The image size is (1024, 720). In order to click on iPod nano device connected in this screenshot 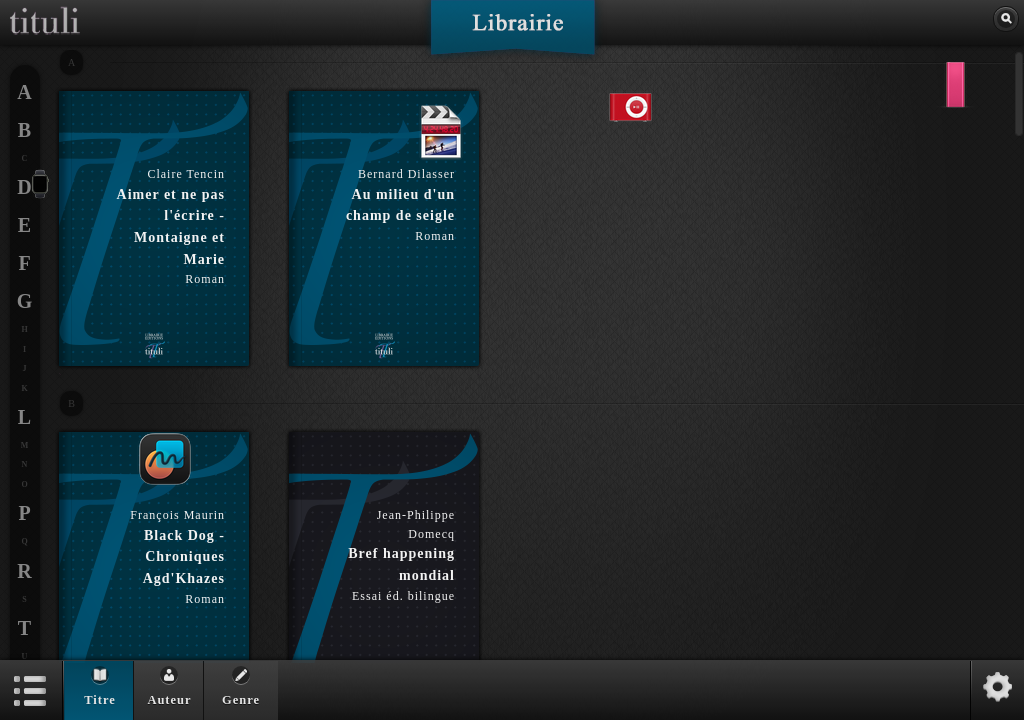, I will do `click(955, 85)`.